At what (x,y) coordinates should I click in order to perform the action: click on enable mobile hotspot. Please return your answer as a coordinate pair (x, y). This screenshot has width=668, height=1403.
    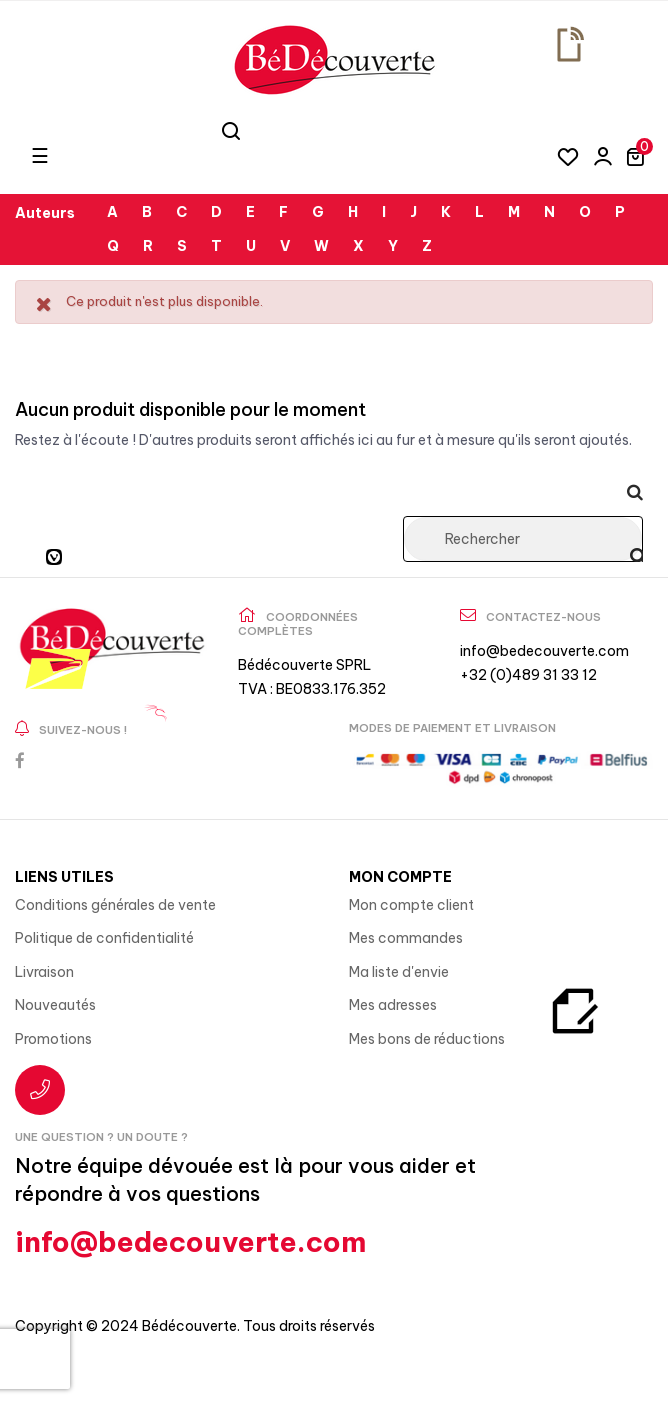
    Looking at the image, I should click on (569, 45).